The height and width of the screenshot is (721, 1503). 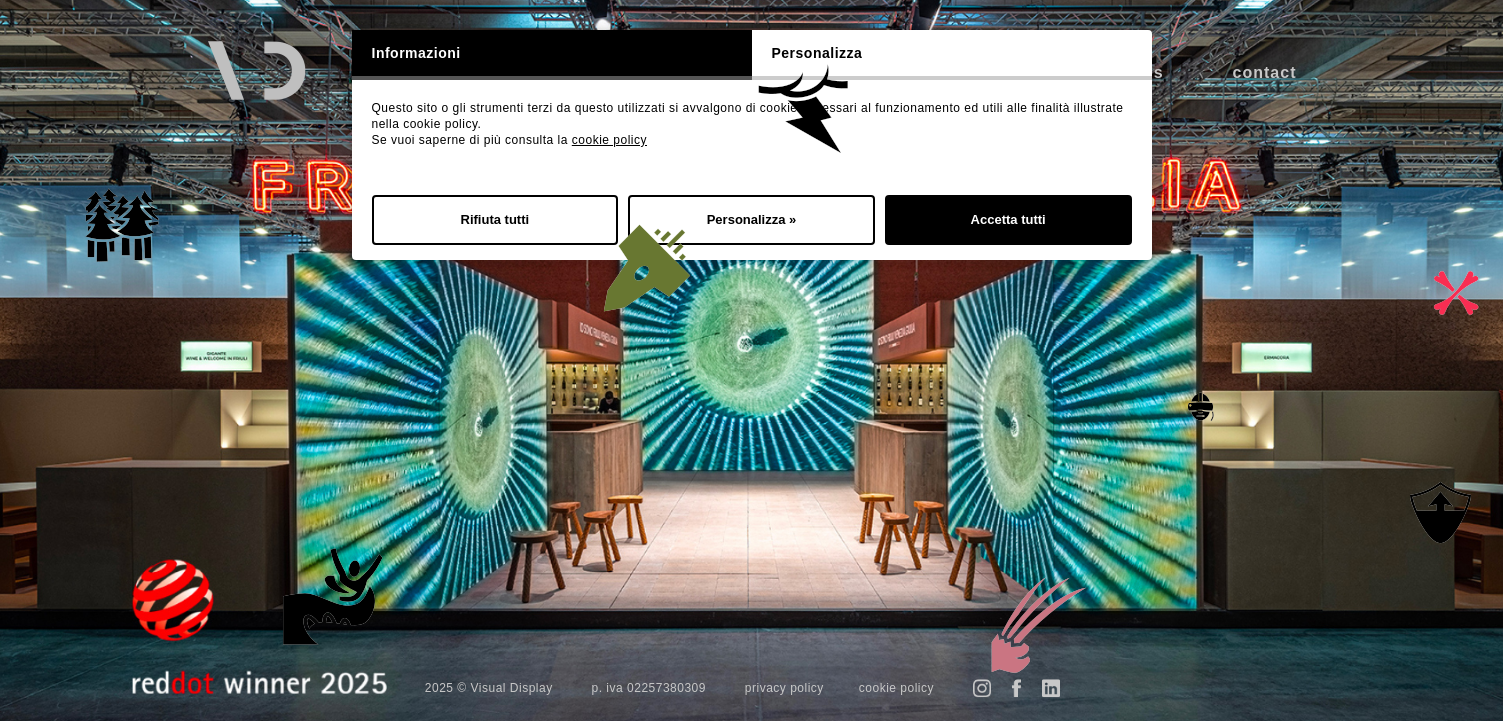 What do you see at coordinates (803, 108) in the screenshot?
I see `indicates thunderstorm or severe weather alert` at bounding box center [803, 108].